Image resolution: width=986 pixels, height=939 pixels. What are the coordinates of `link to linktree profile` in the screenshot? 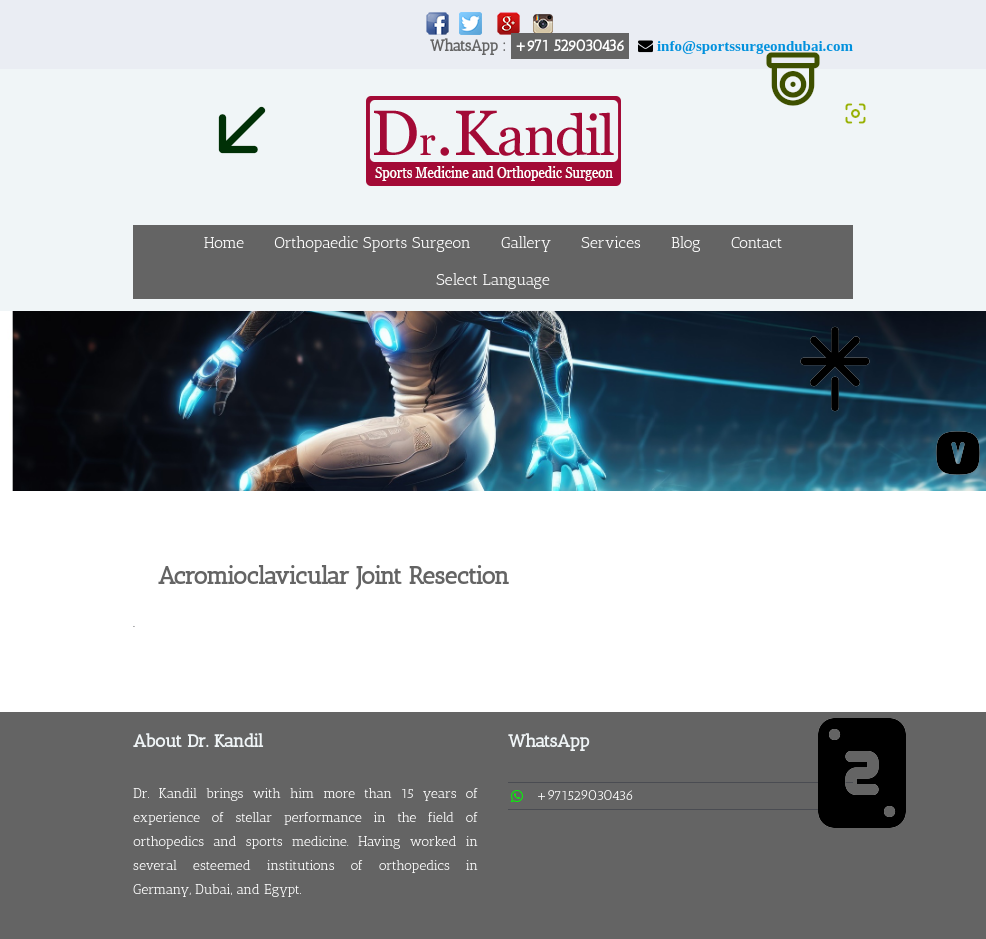 It's located at (835, 369).